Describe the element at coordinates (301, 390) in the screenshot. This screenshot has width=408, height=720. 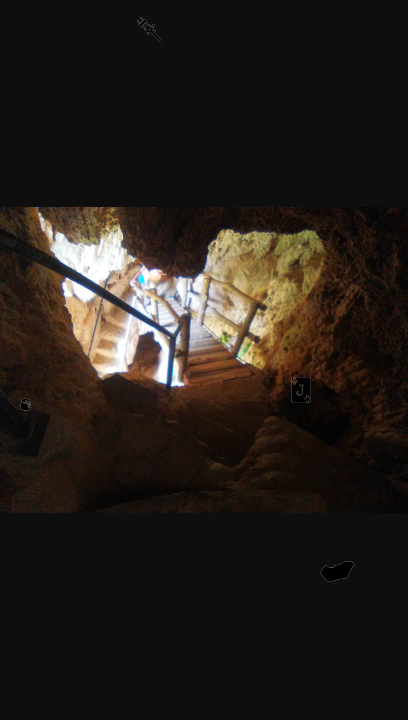
I see `jack of clubs playing card` at that location.